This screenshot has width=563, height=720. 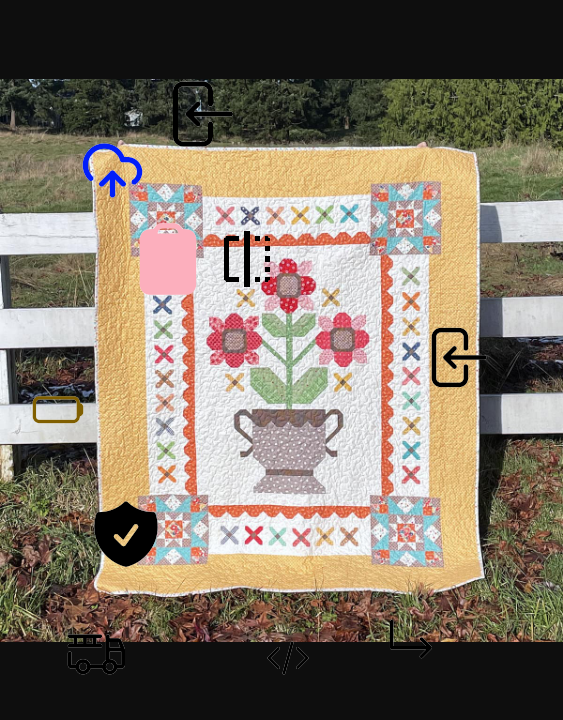 I want to click on upload file to cloud storage, so click(x=112, y=170).